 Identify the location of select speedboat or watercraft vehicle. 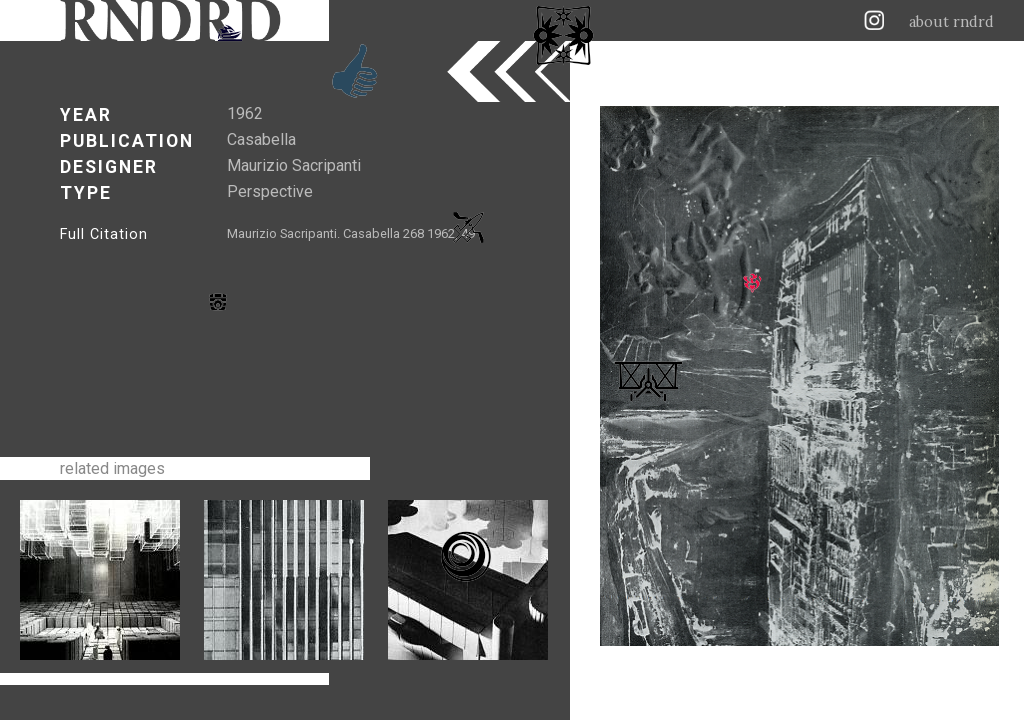
(230, 29).